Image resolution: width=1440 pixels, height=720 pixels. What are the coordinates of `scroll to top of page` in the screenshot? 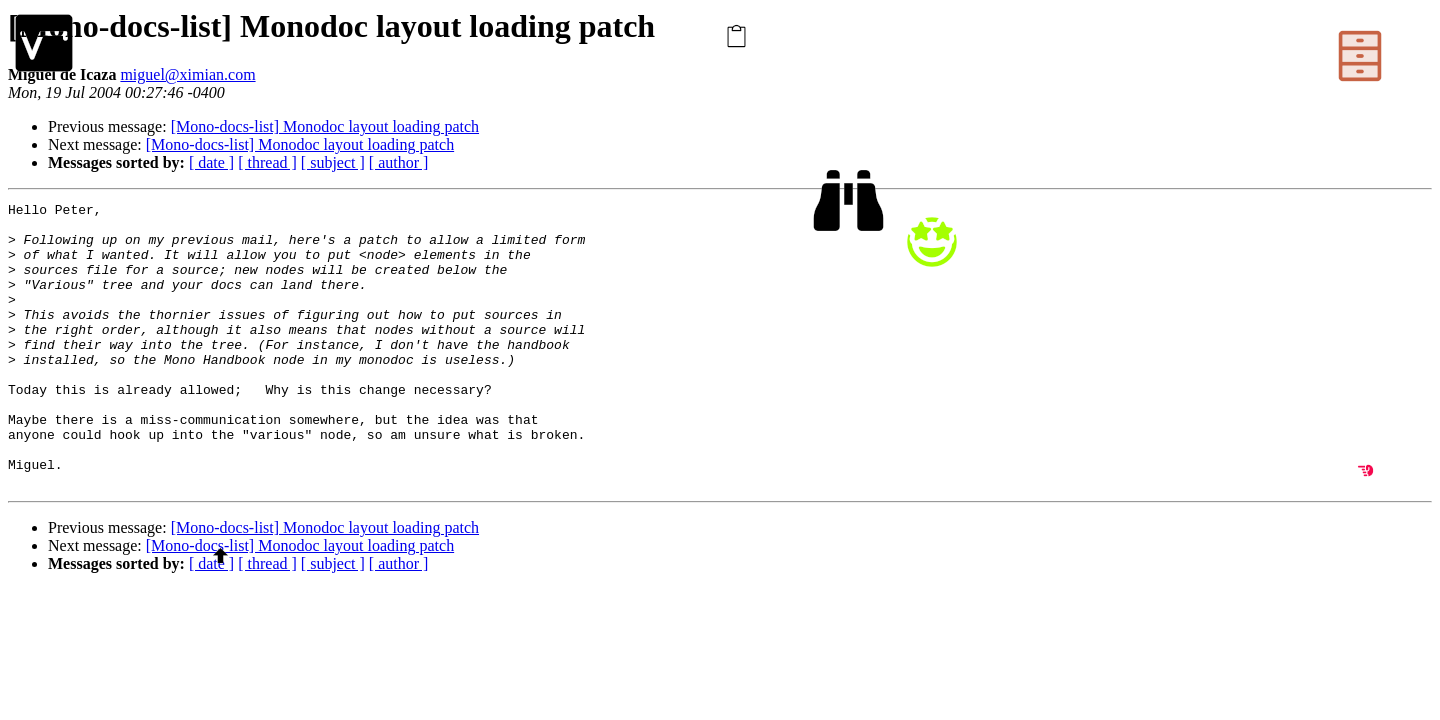 It's located at (220, 555).